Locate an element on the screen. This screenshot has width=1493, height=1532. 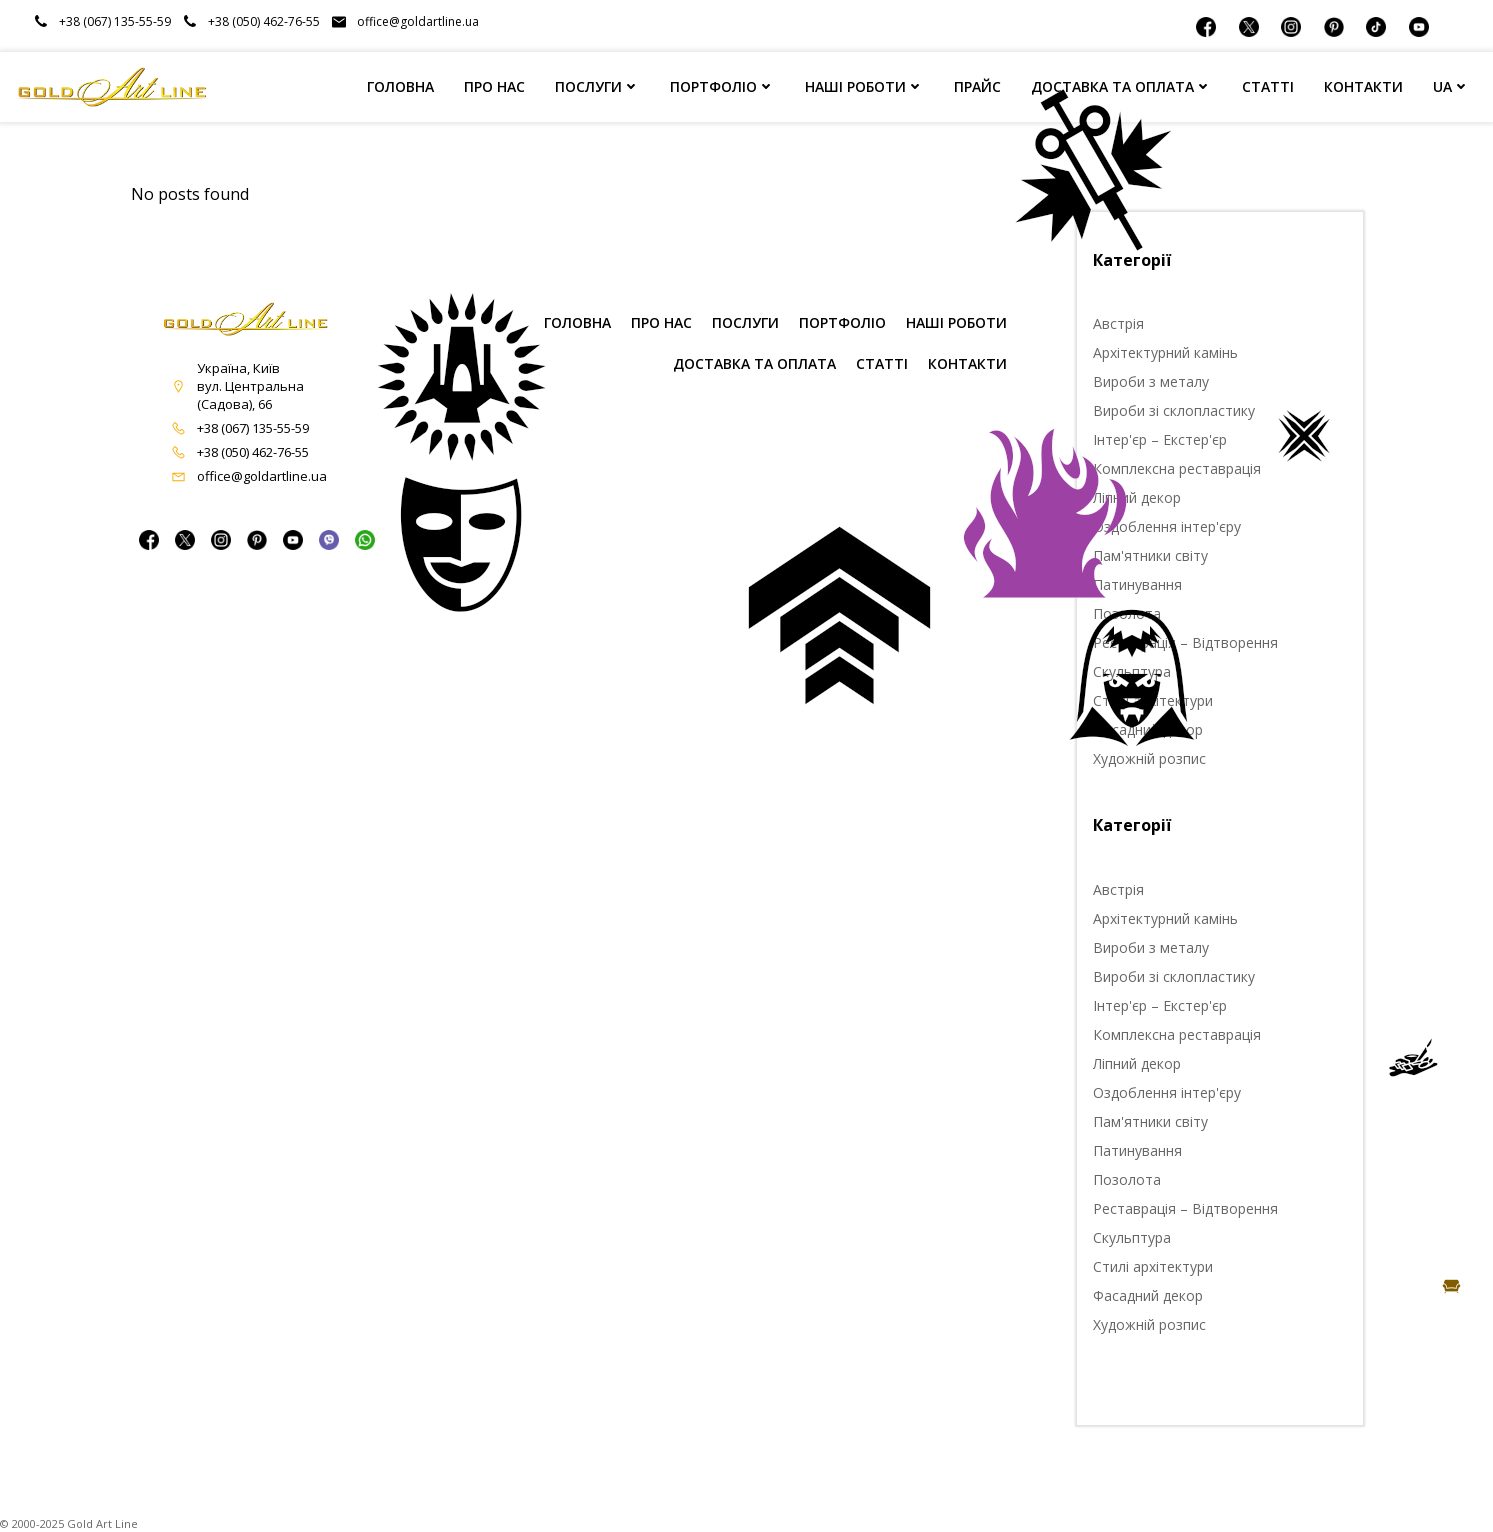
use a healing item or potion is located at coordinates (1091, 169).